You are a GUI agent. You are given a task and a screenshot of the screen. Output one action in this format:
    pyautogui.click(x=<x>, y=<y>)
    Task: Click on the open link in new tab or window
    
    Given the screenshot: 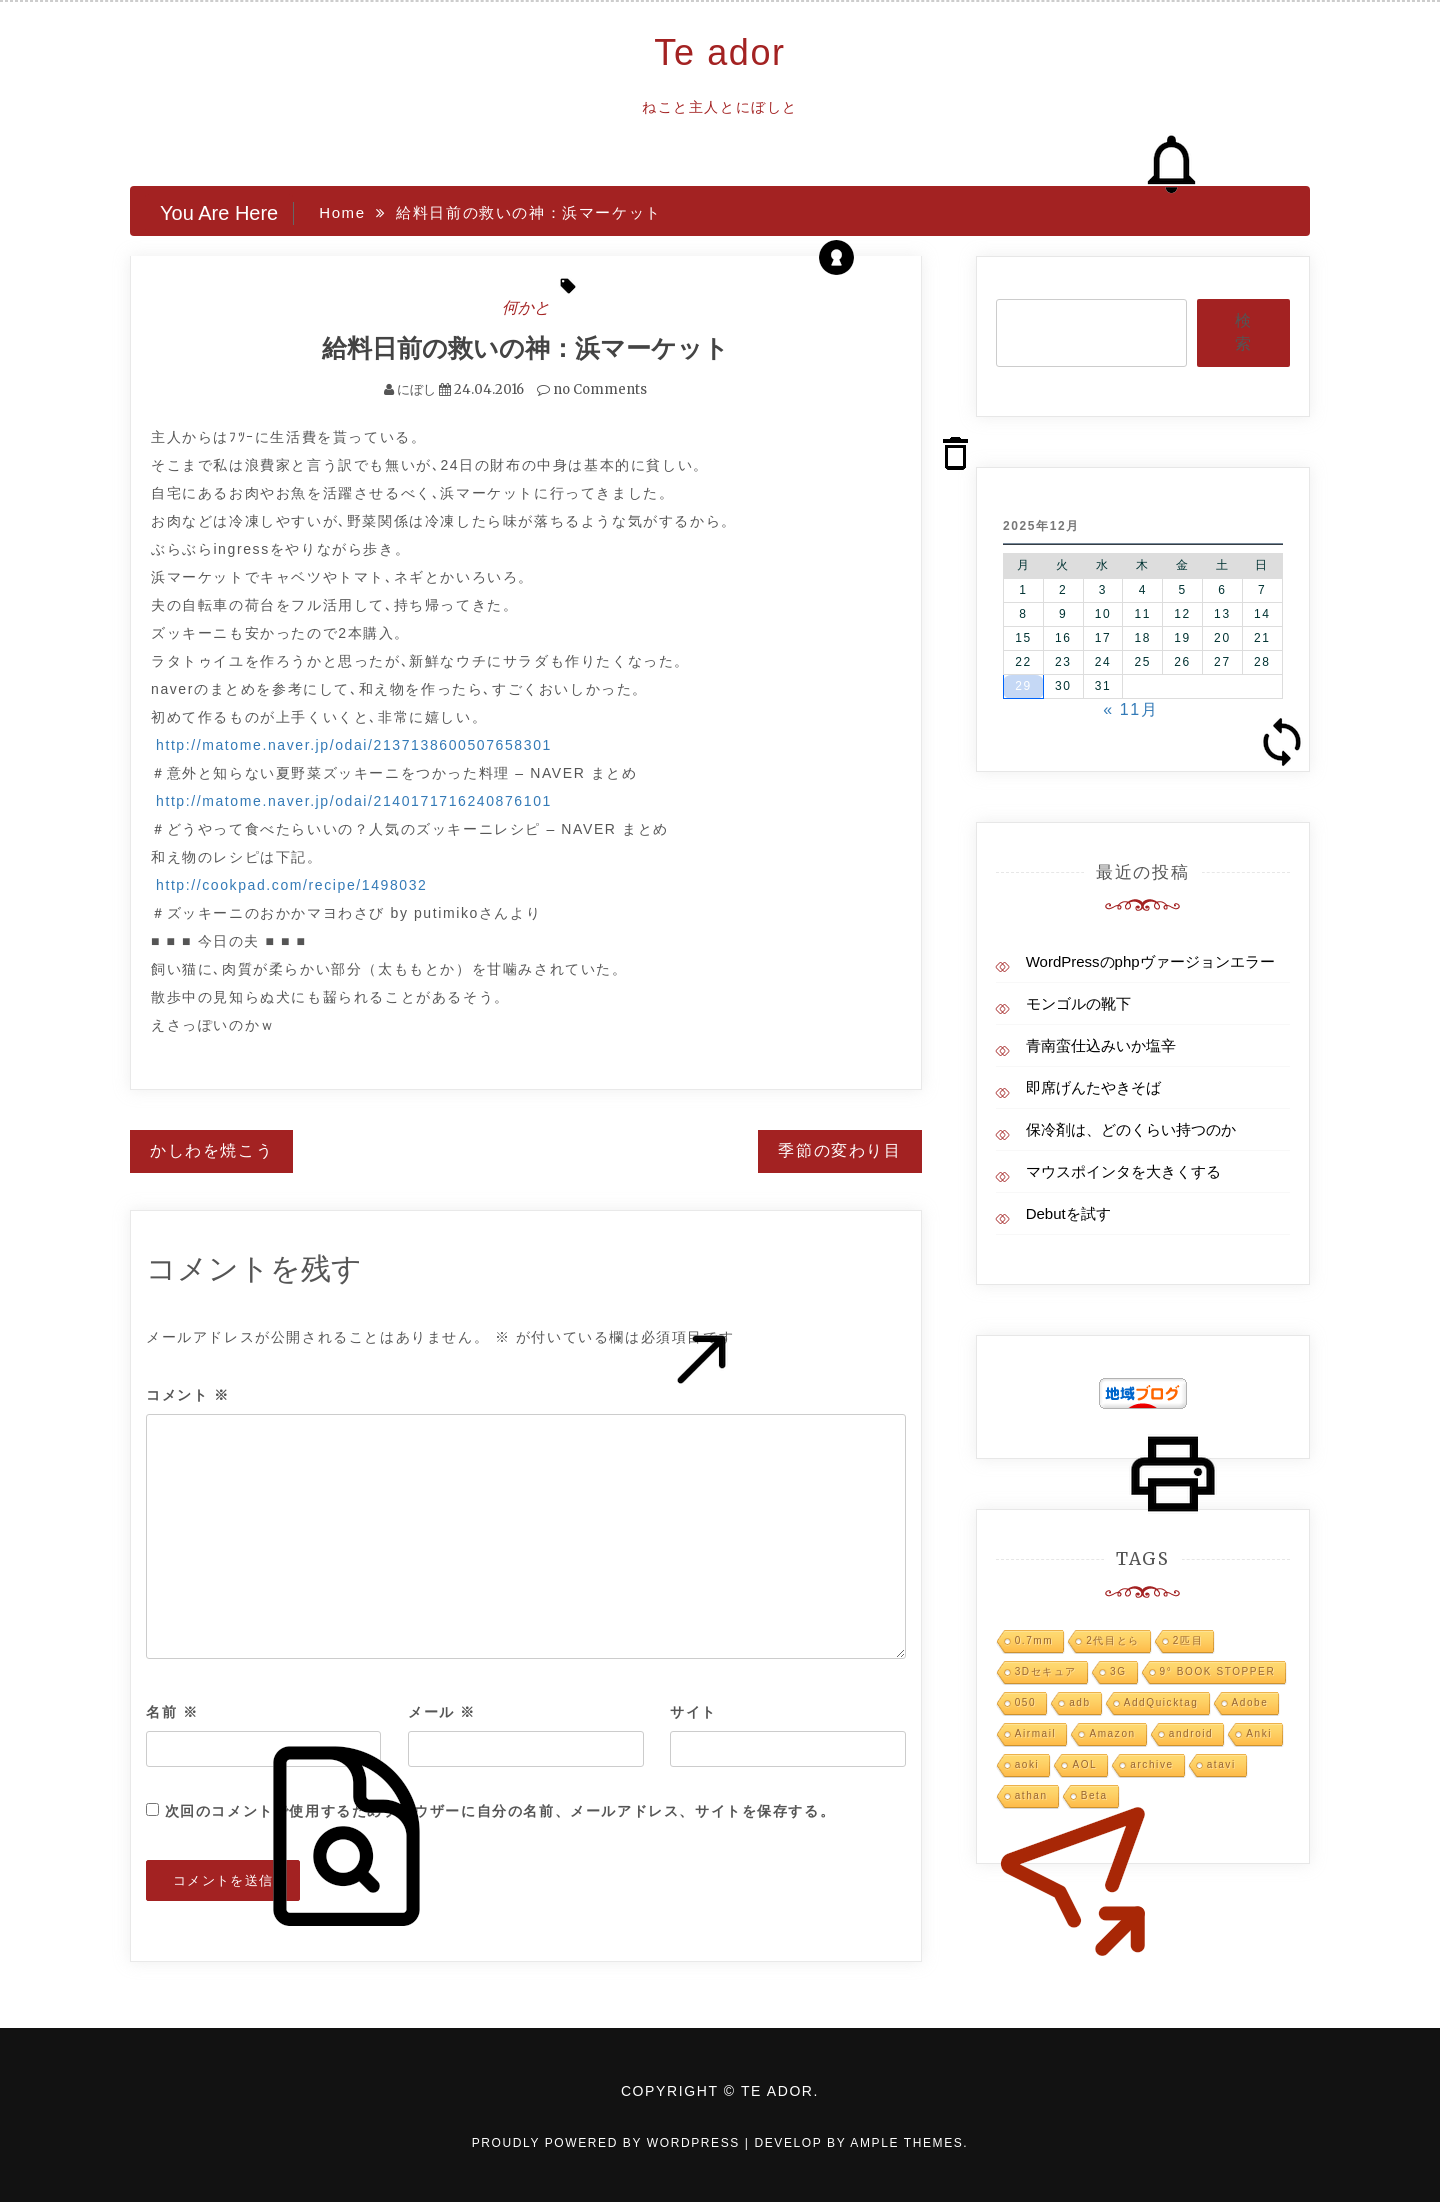 What is the action you would take?
    pyautogui.click(x=702, y=1358)
    